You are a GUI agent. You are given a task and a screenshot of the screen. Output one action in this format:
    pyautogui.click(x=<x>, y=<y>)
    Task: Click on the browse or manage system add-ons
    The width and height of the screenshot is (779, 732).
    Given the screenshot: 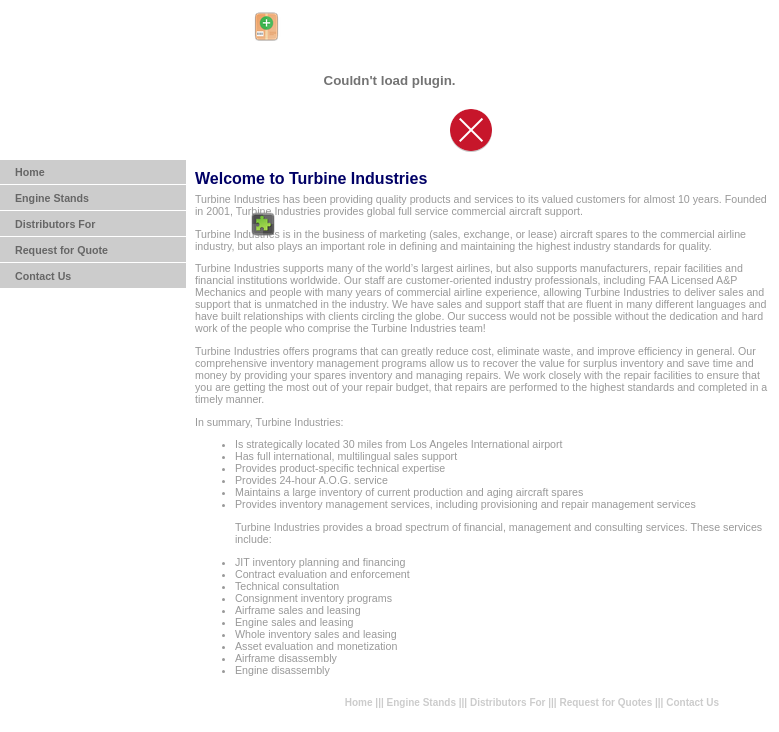 What is the action you would take?
    pyautogui.click(x=263, y=224)
    